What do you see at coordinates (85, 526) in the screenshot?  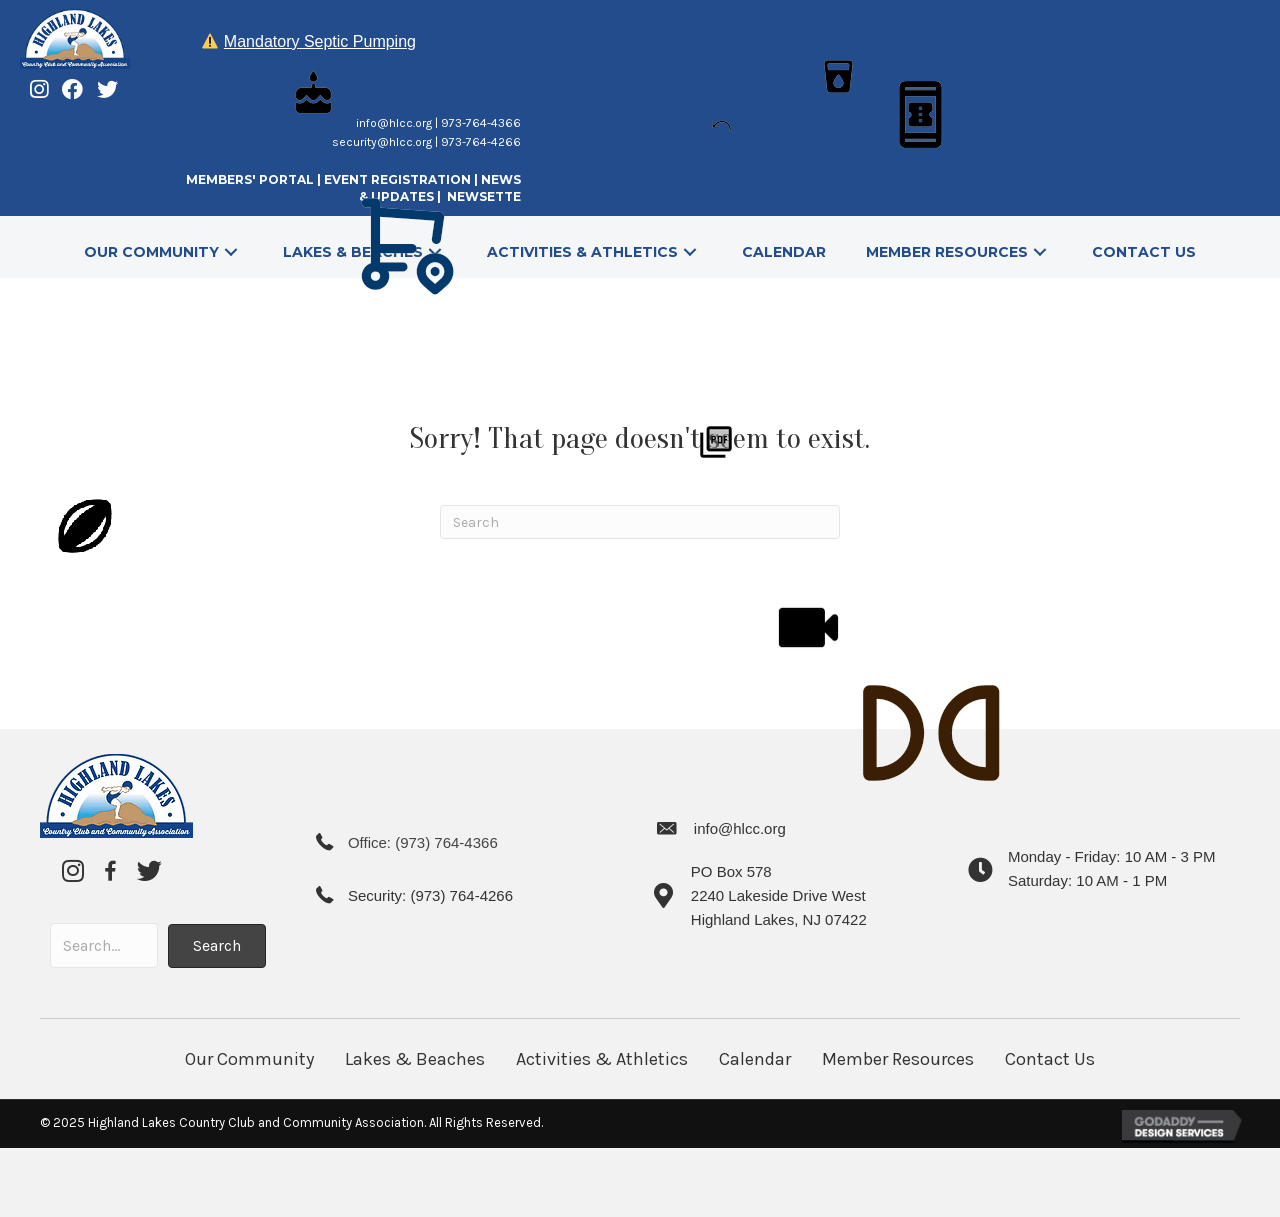 I see `view rugby sports content` at bounding box center [85, 526].